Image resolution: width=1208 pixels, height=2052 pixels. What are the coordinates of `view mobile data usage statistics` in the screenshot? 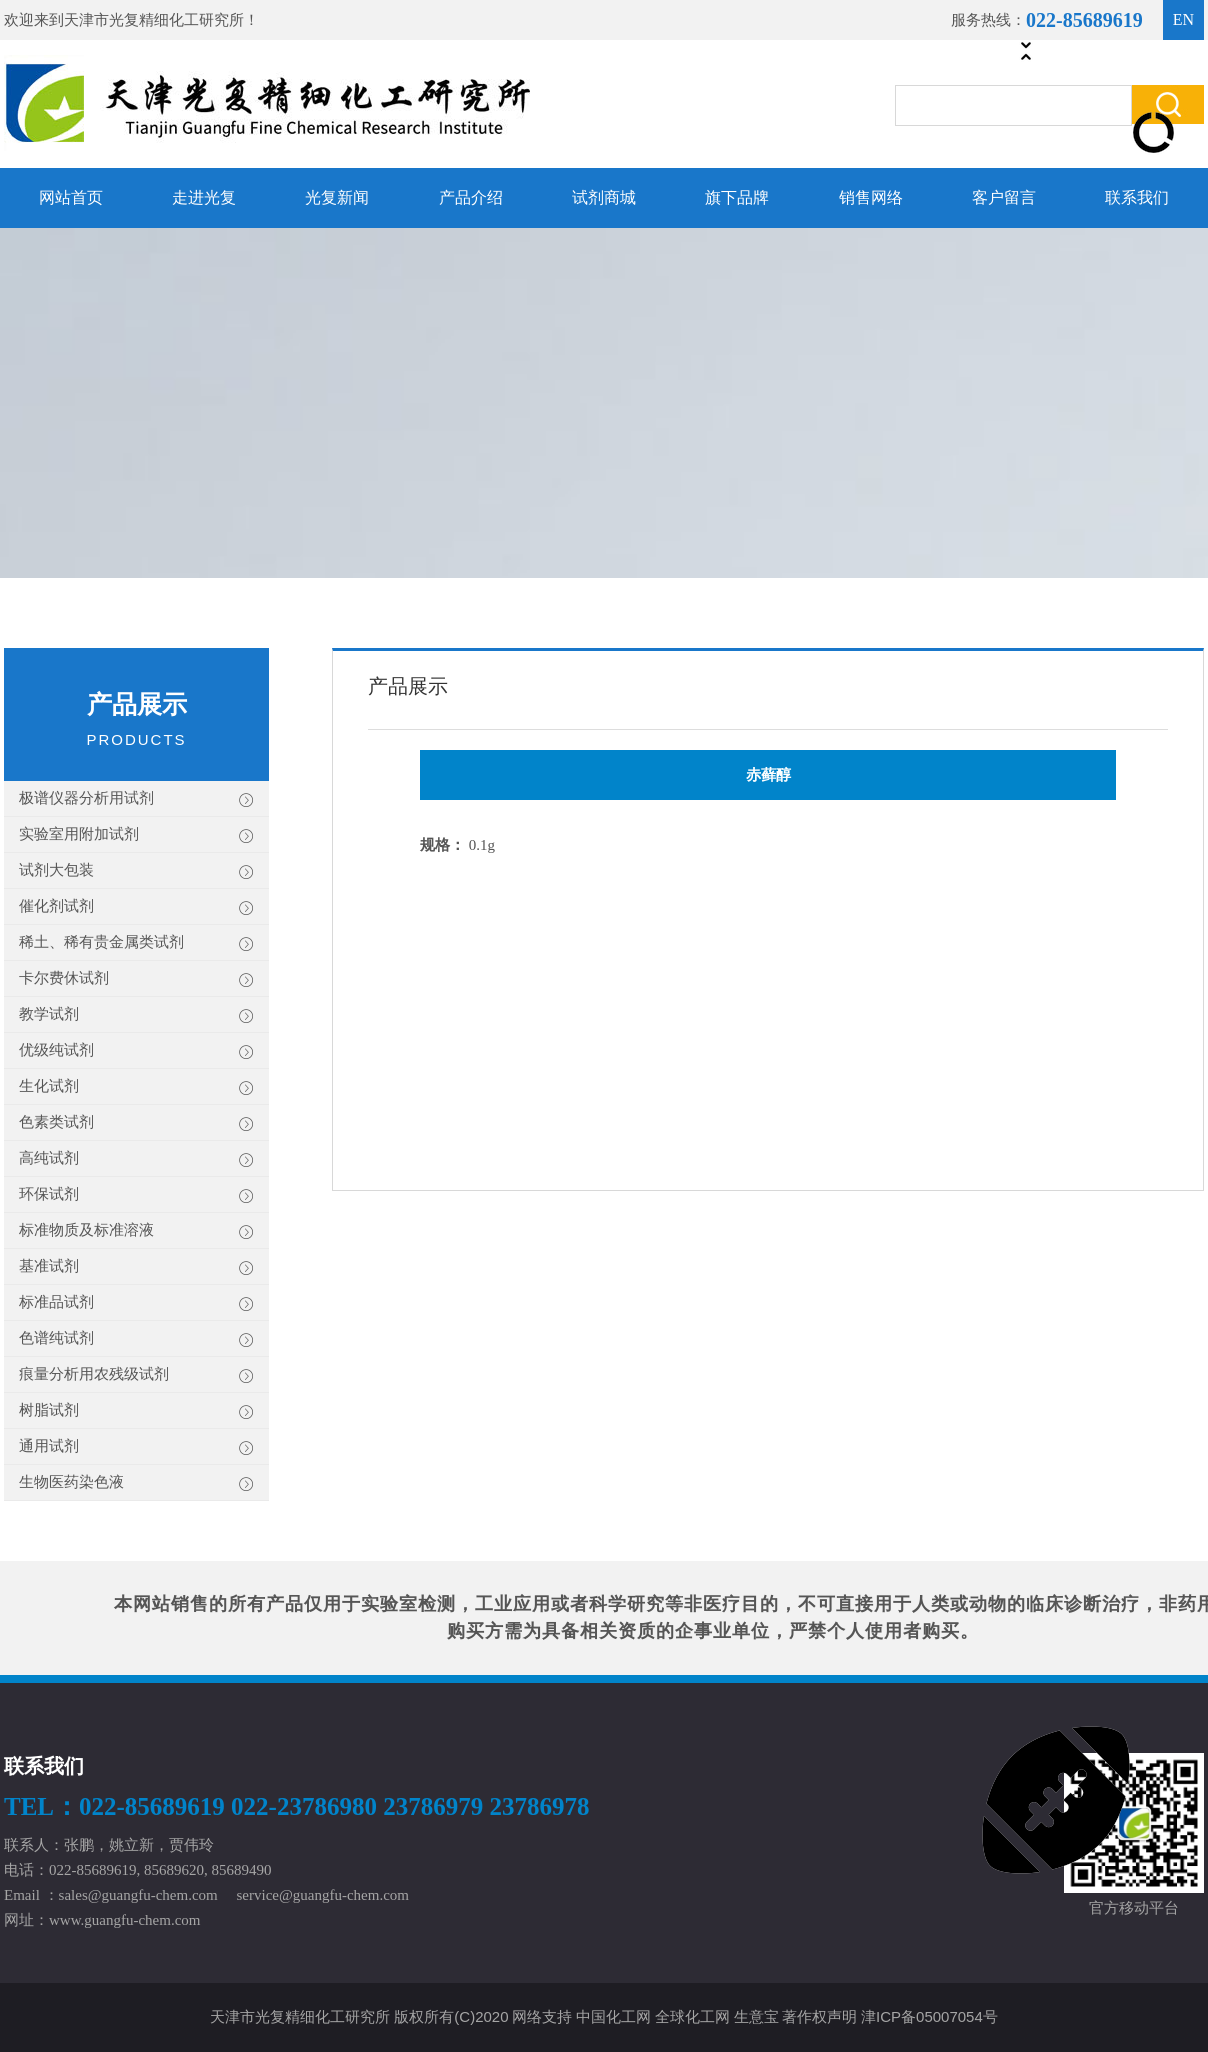 It's located at (1153, 132).